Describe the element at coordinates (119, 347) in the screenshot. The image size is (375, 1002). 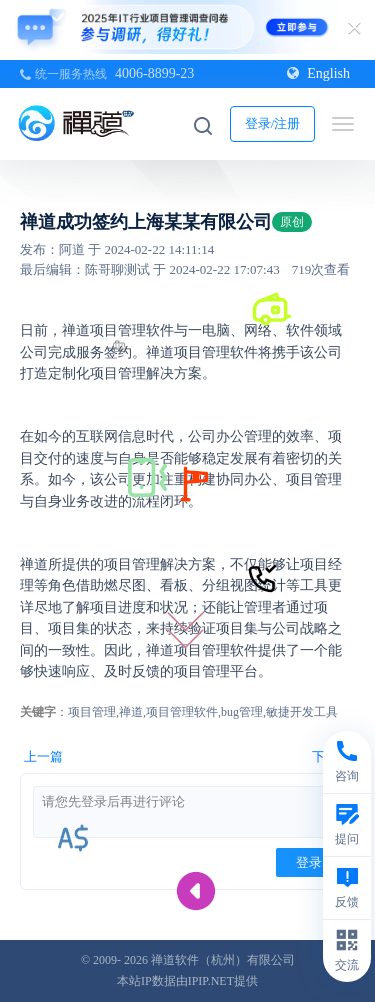
I see `access point of sale system` at that location.